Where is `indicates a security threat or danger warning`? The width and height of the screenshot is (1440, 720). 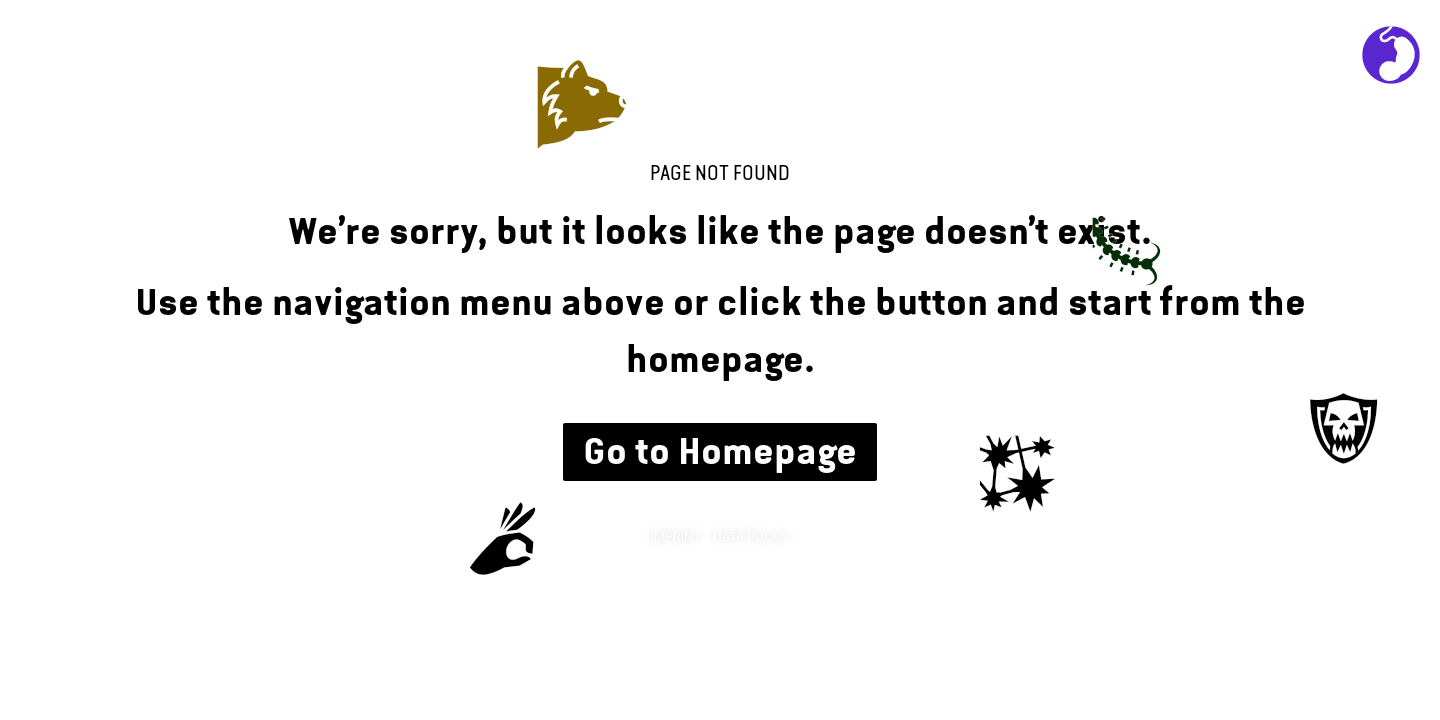 indicates a security threat or danger warning is located at coordinates (1343, 428).